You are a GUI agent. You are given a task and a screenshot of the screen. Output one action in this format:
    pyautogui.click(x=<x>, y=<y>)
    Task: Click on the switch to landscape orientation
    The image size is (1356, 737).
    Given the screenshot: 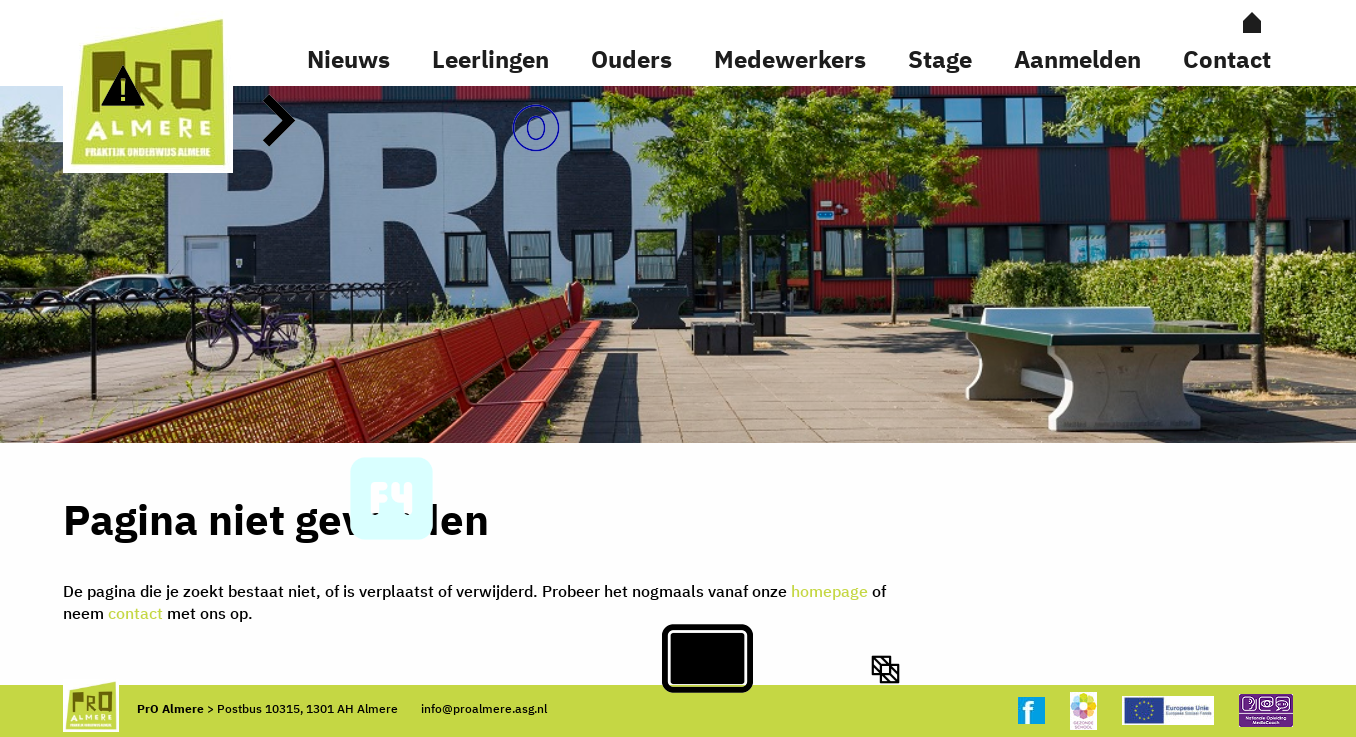 What is the action you would take?
    pyautogui.click(x=707, y=658)
    